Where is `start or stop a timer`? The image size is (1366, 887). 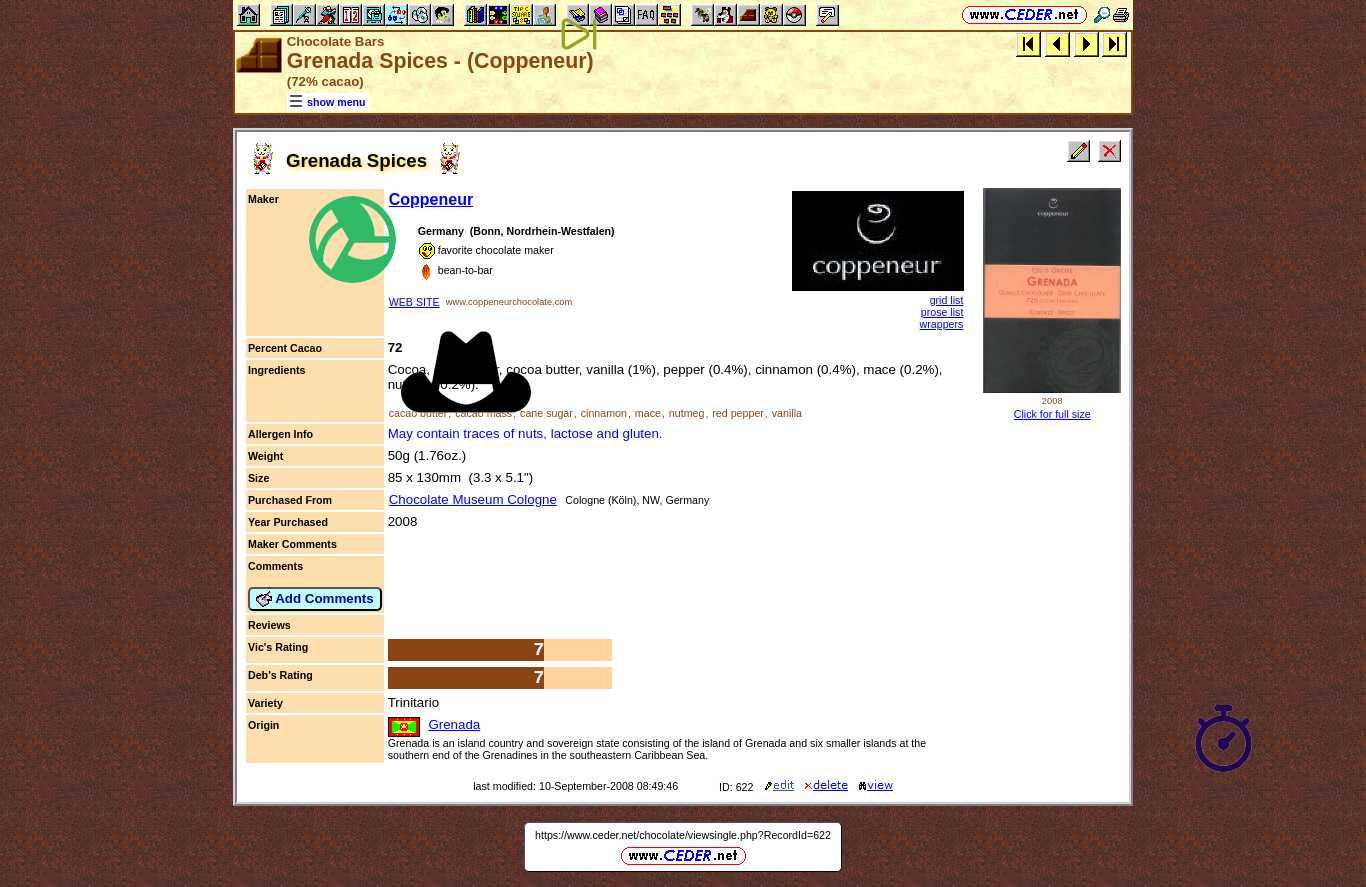
start or stop a timer is located at coordinates (1223, 738).